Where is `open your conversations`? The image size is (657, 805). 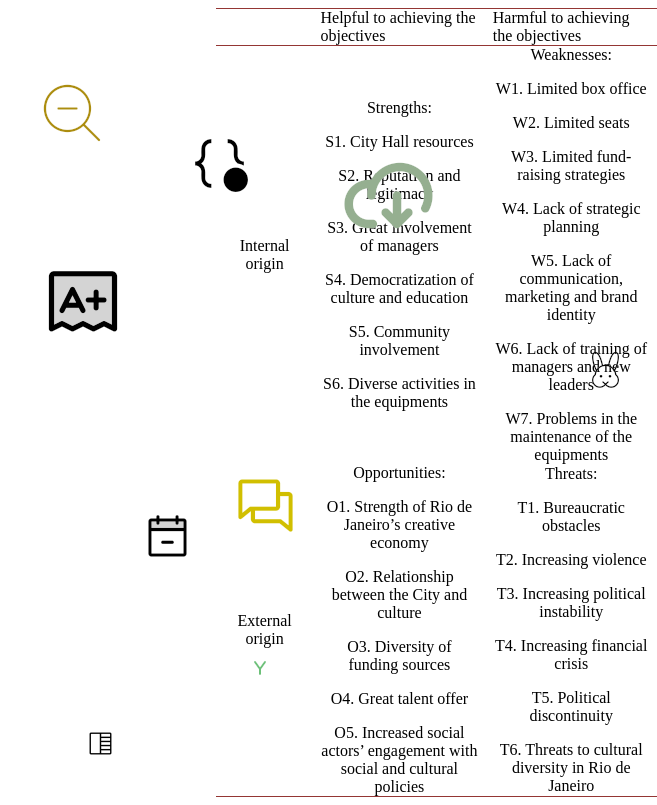
open your conversations is located at coordinates (265, 504).